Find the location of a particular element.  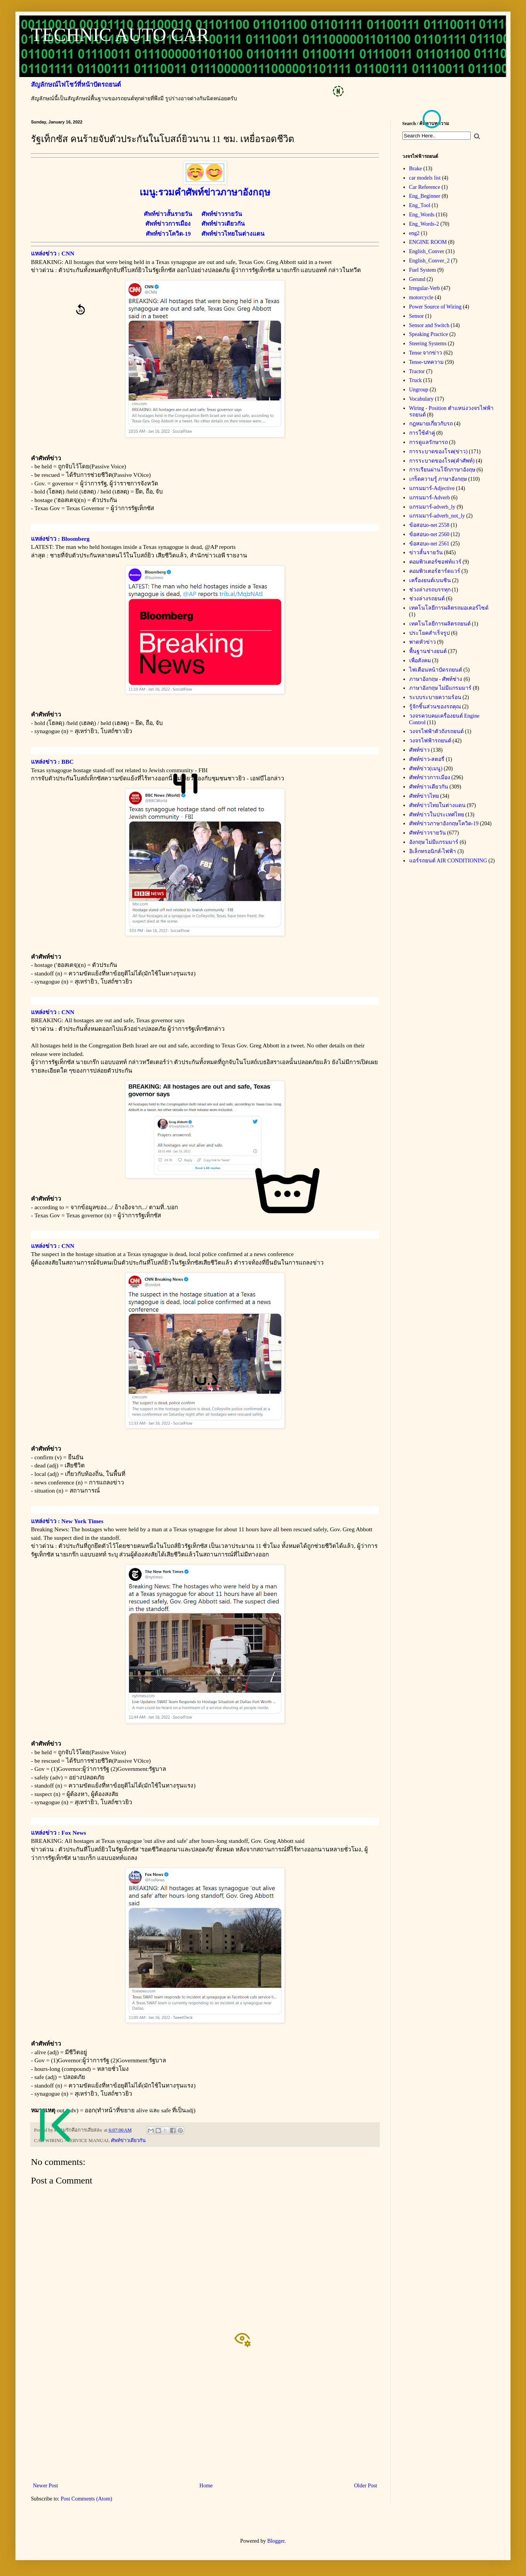

manage visibility settings is located at coordinates (242, 2338).